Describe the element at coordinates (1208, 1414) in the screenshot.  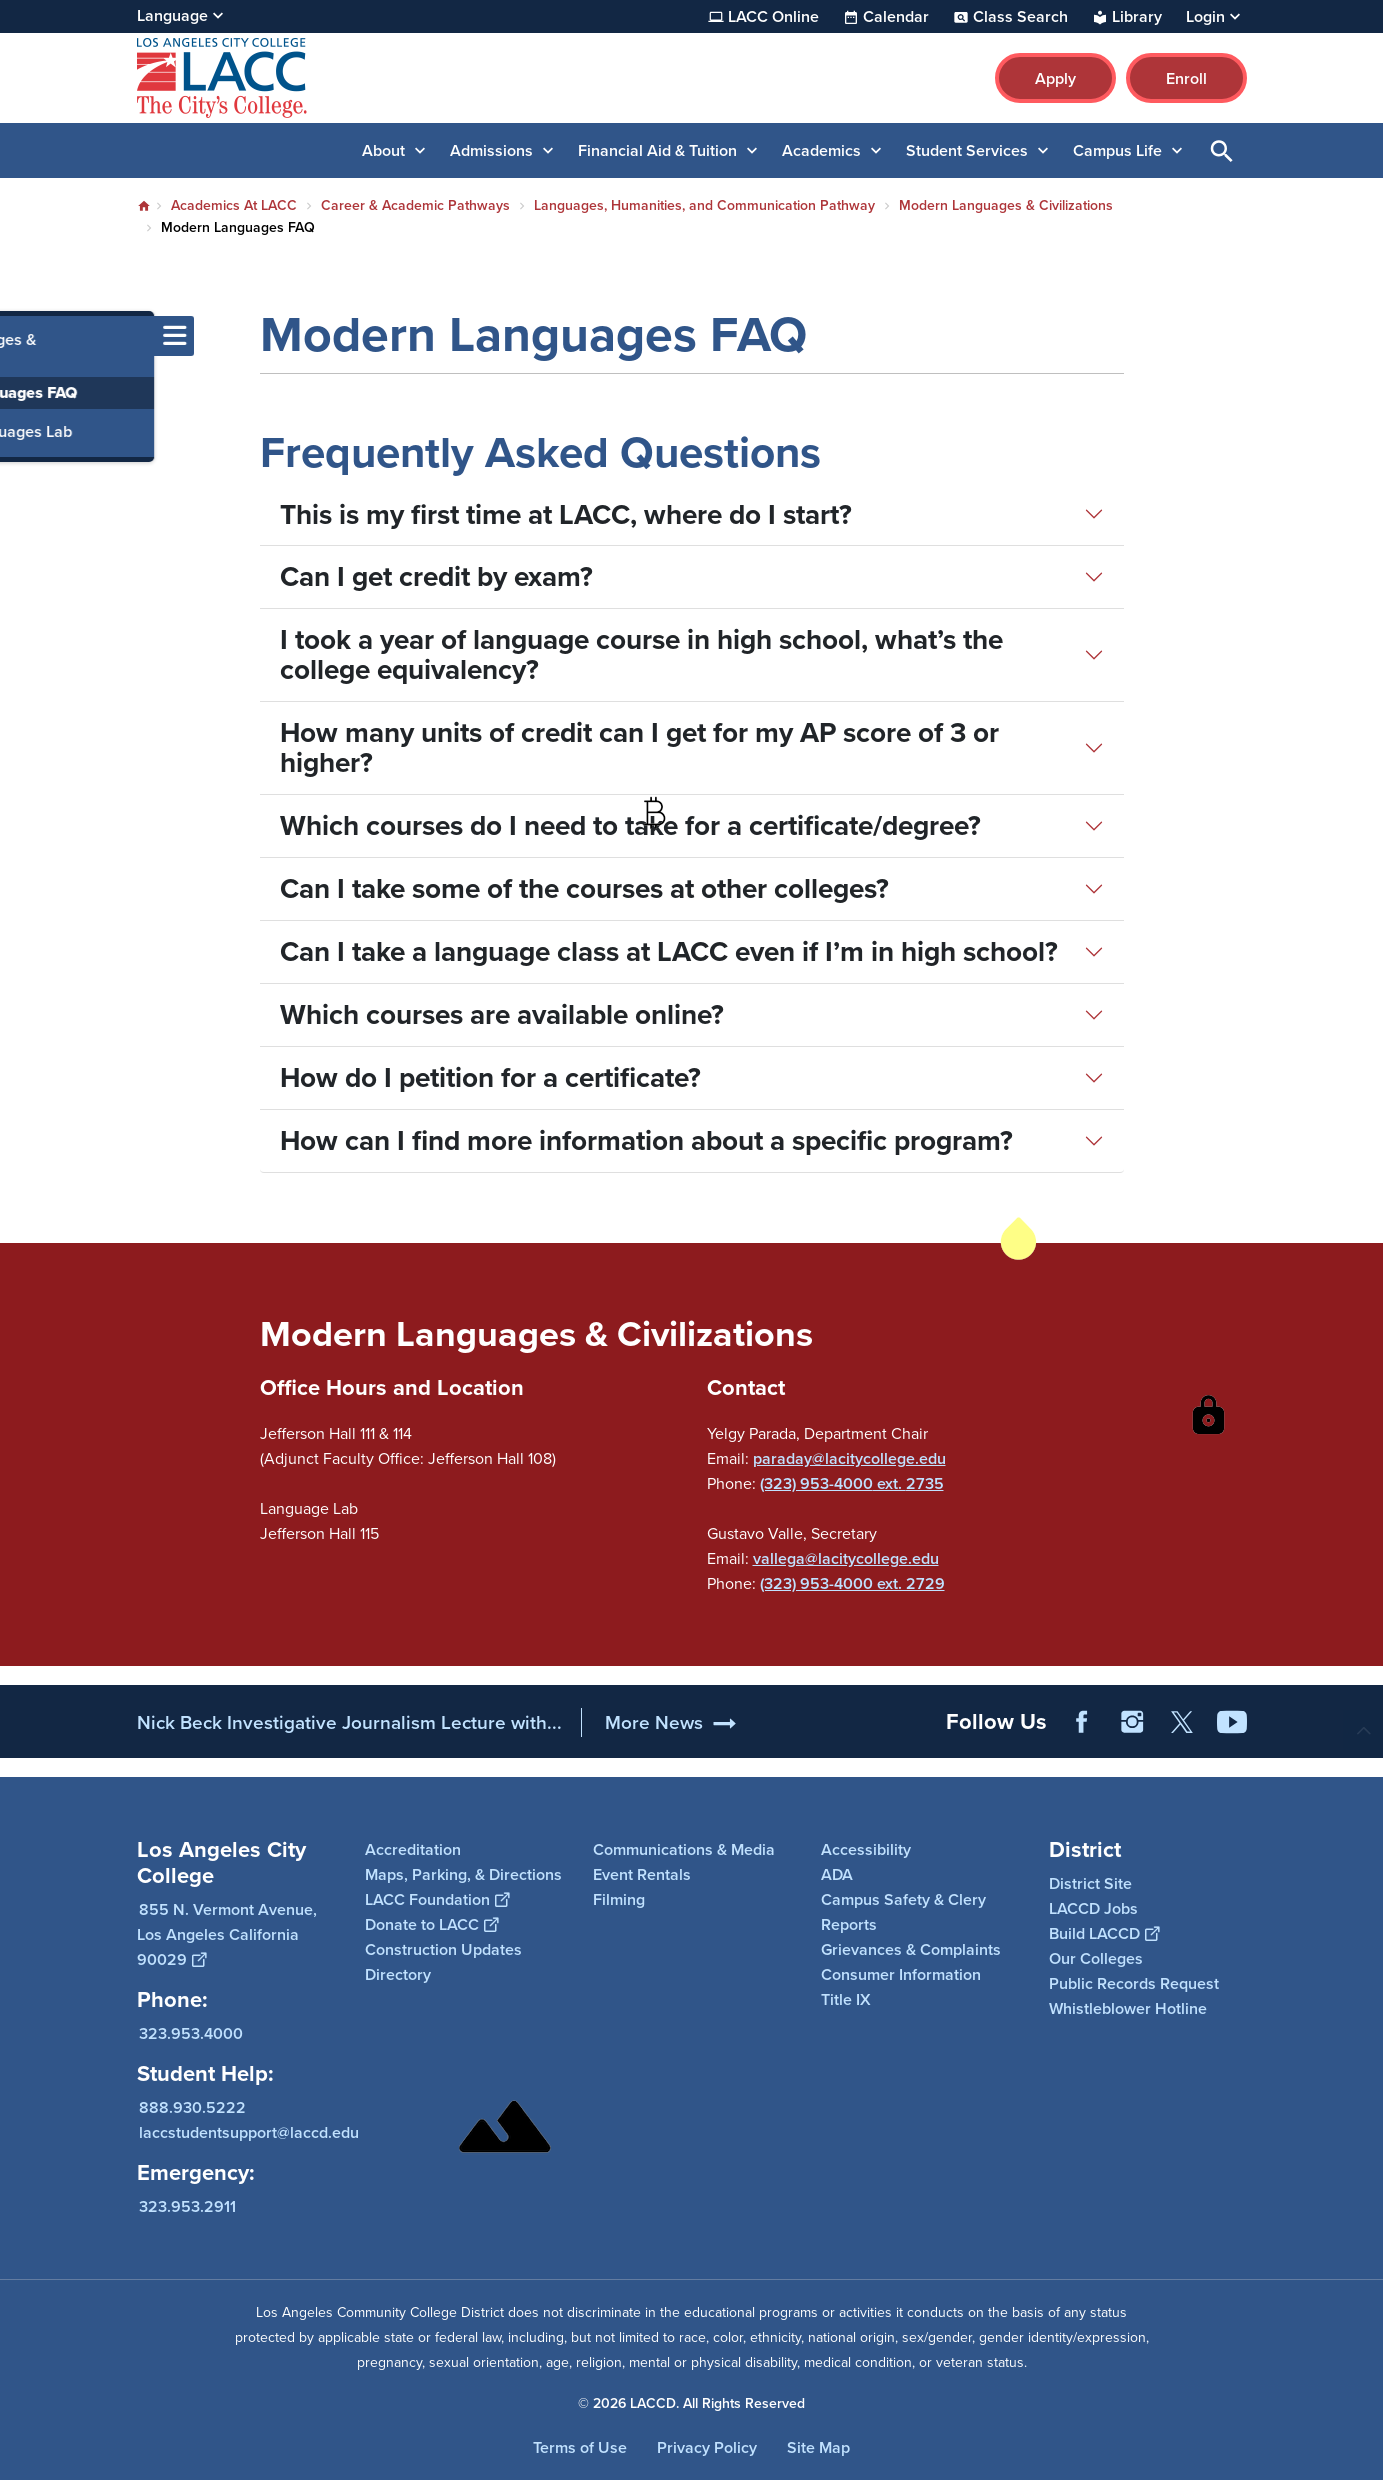
I see `lock or secure this item` at that location.